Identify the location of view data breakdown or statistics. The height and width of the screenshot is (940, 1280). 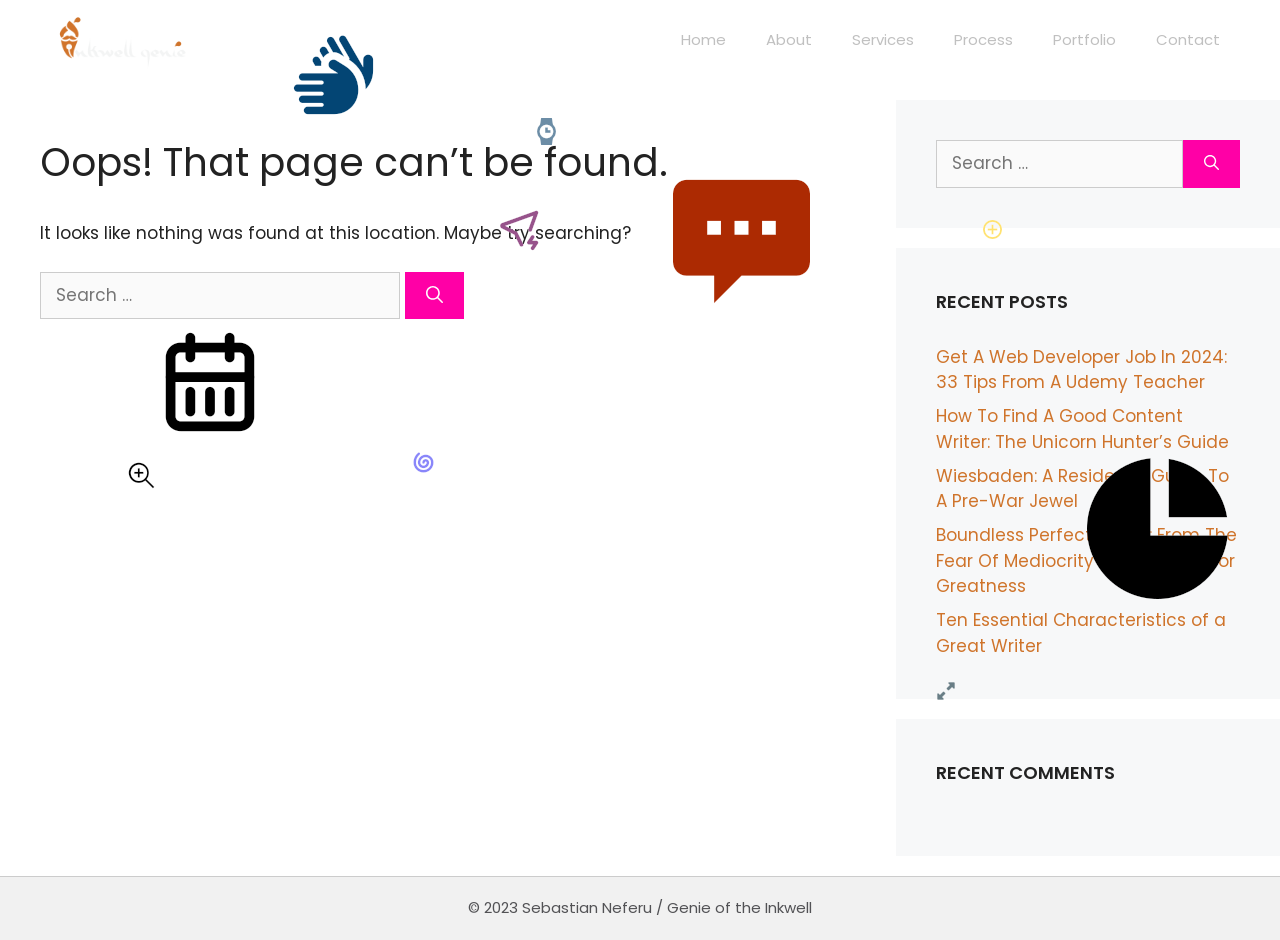
(1157, 528).